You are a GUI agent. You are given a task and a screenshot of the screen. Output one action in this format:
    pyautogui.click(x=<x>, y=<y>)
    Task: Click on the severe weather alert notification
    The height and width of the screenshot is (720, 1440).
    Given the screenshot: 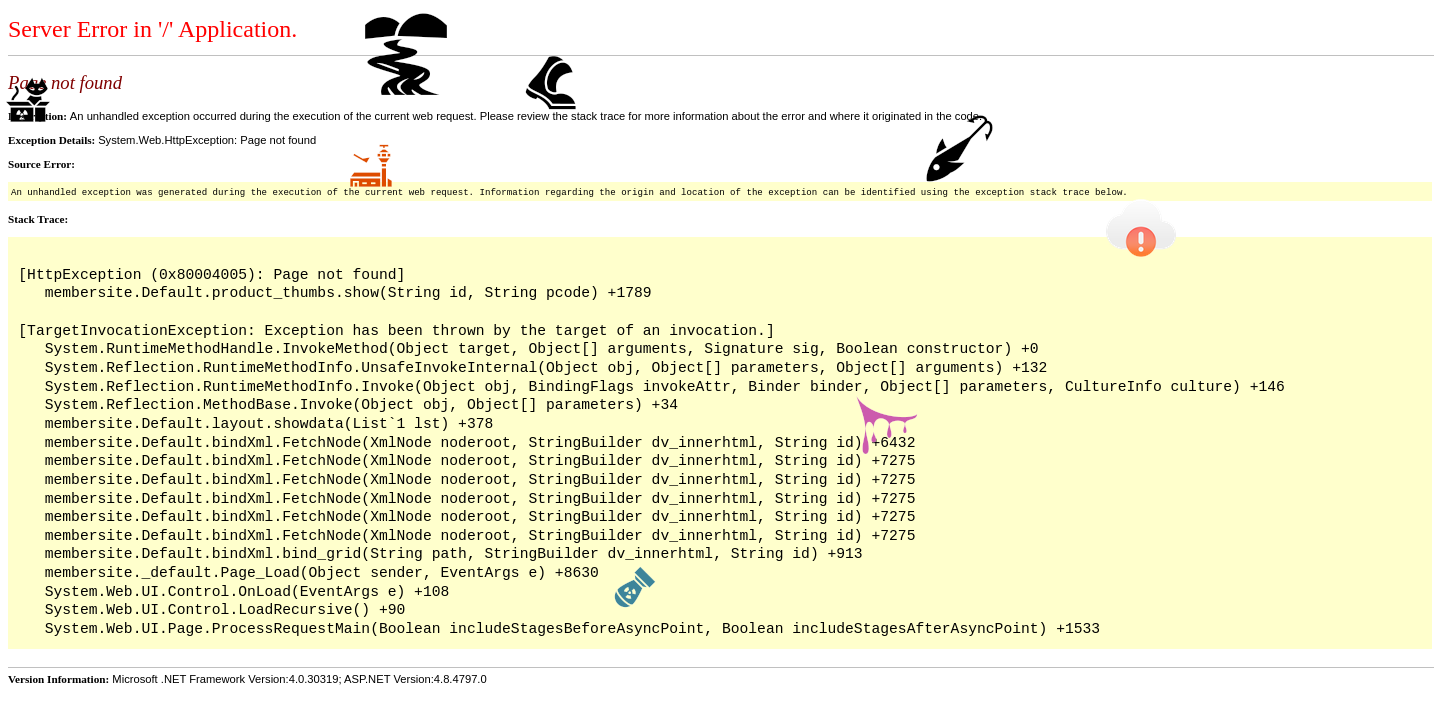 What is the action you would take?
    pyautogui.click(x=1141, y=228)
    